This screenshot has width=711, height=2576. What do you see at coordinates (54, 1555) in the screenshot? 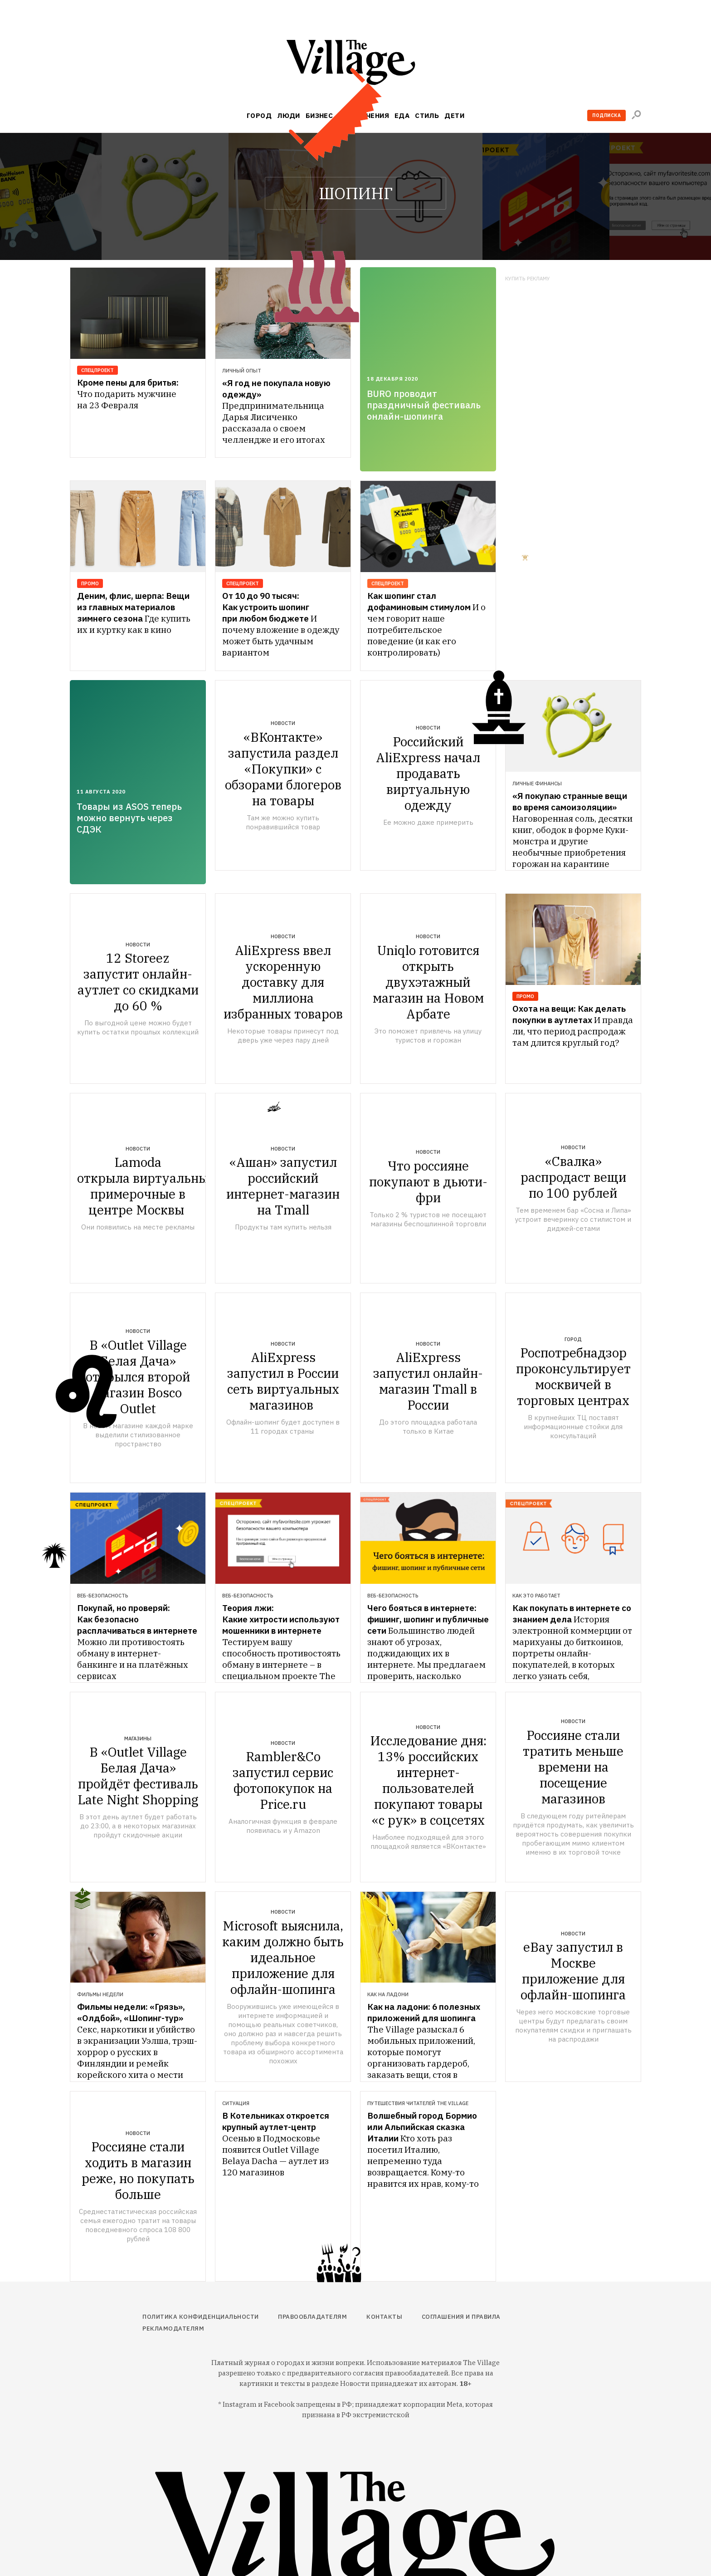
I see `indicates a fountain or water feature location` at bounding box center [54, 1555].